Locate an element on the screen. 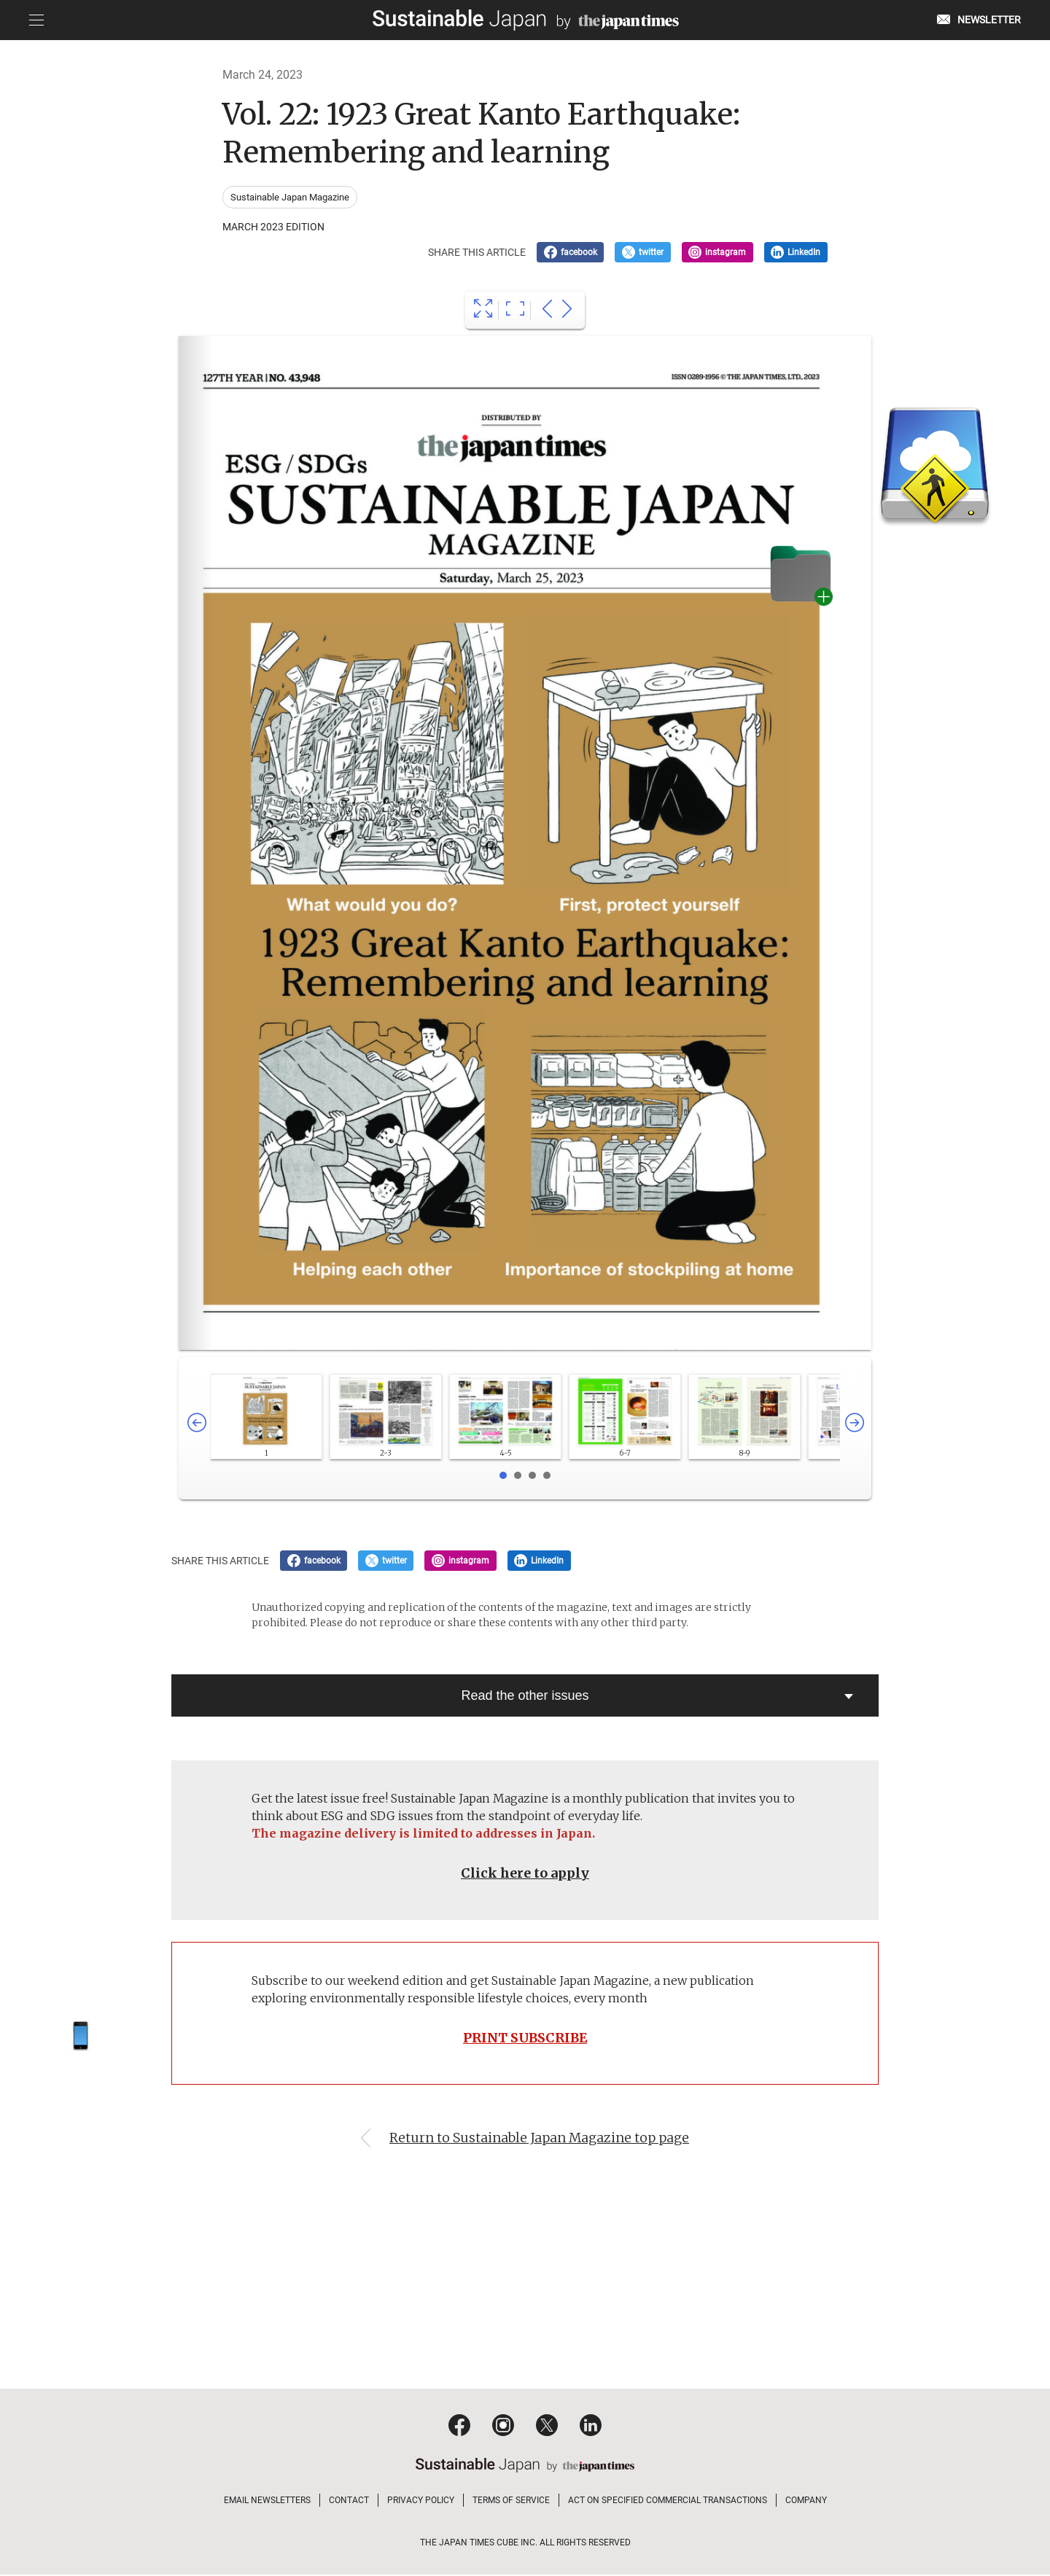  connect or sync an iPhone device is located at coordinates (80, 2035).